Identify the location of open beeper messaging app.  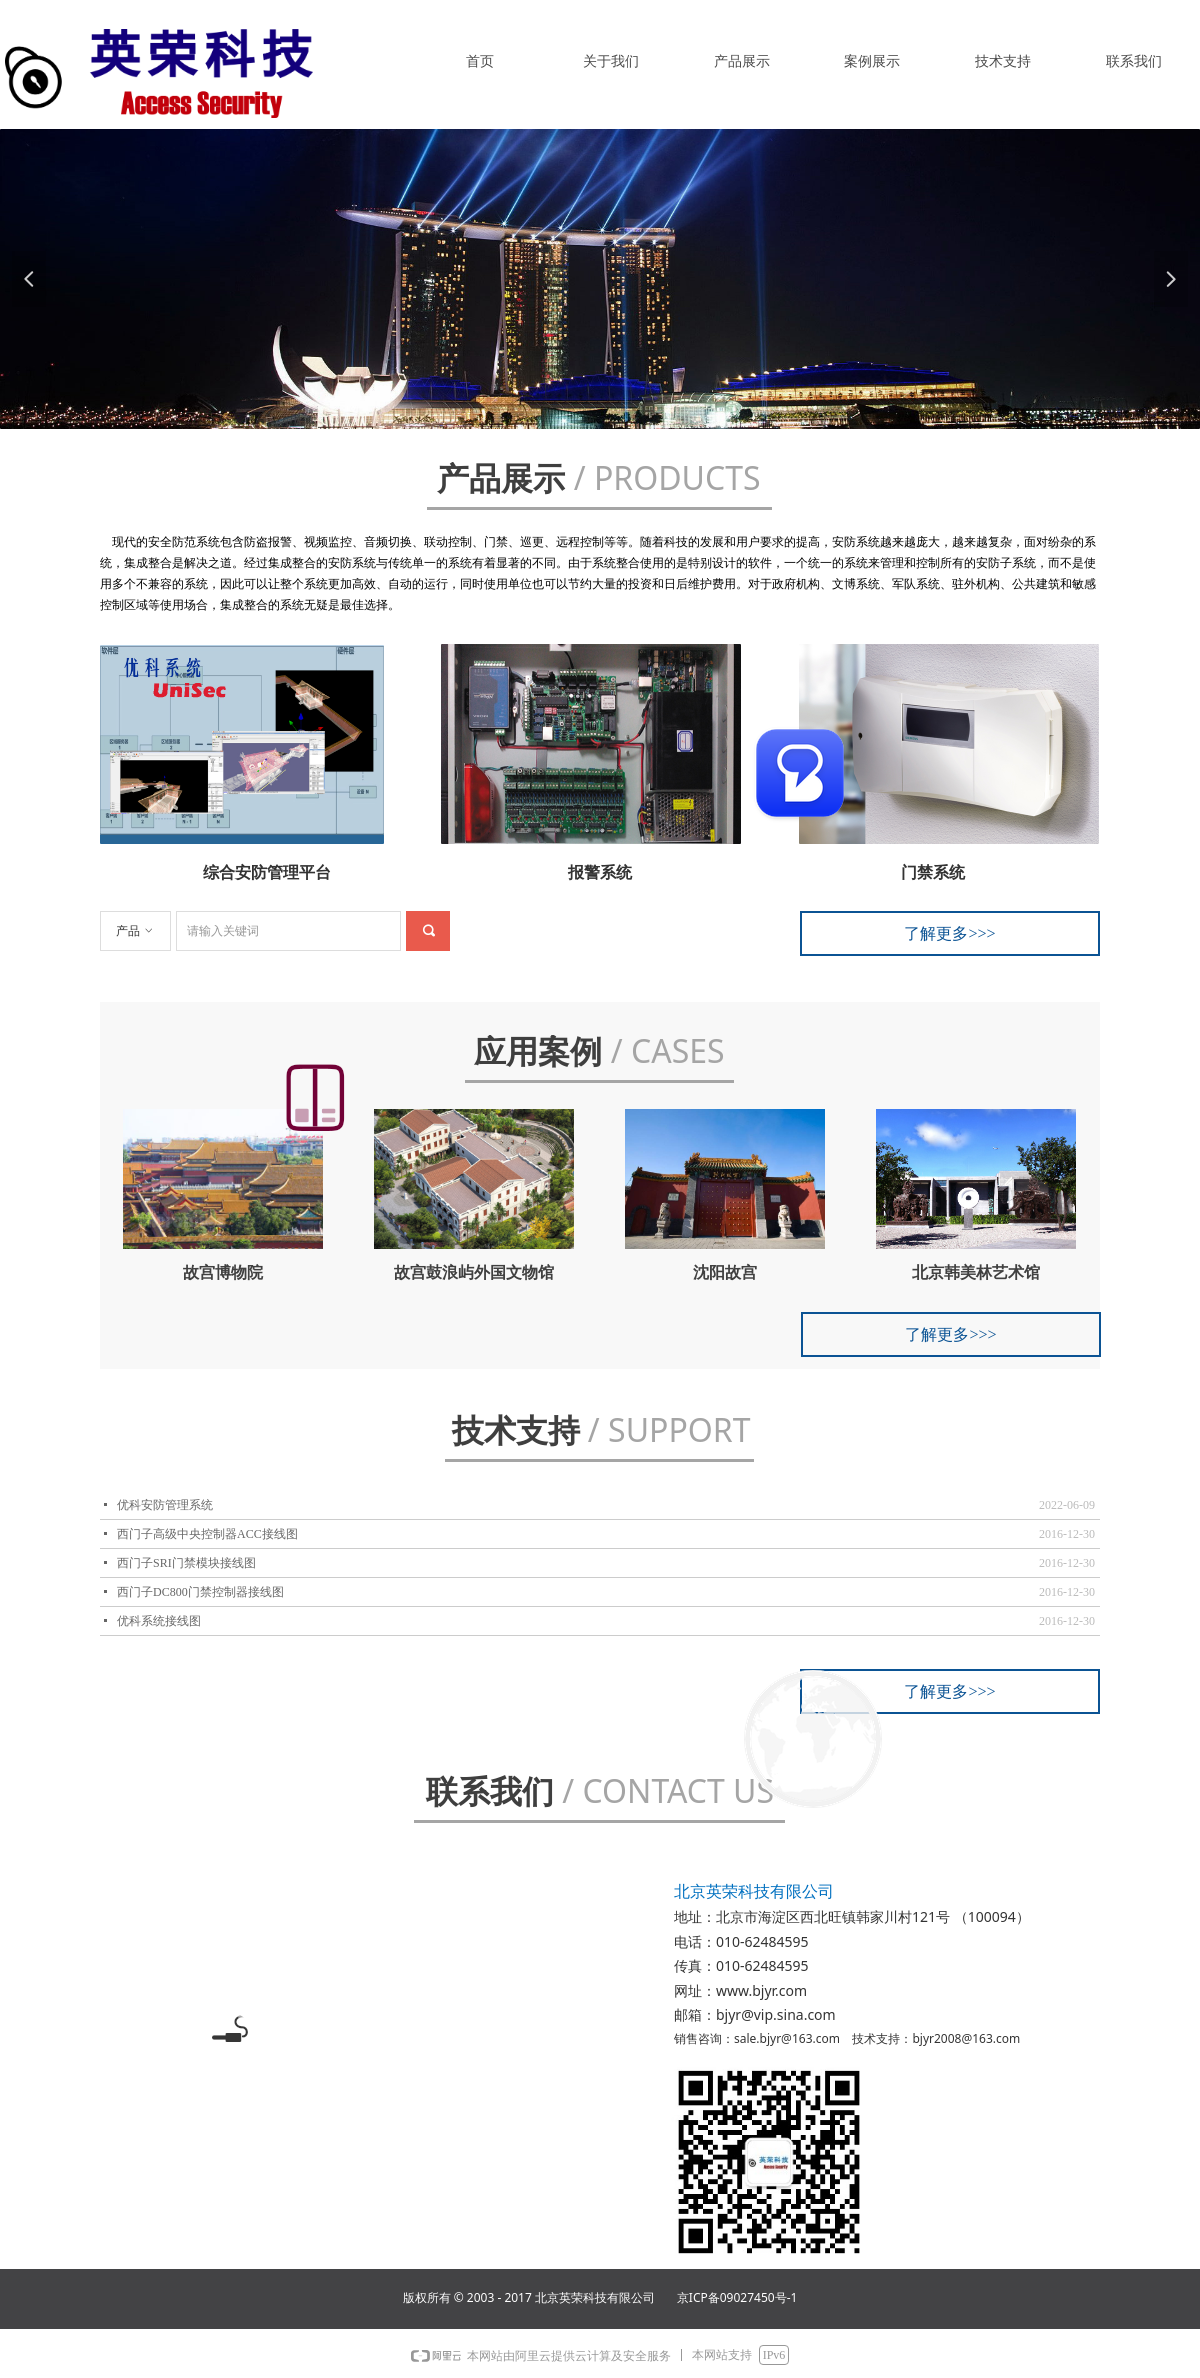
(800, 773).